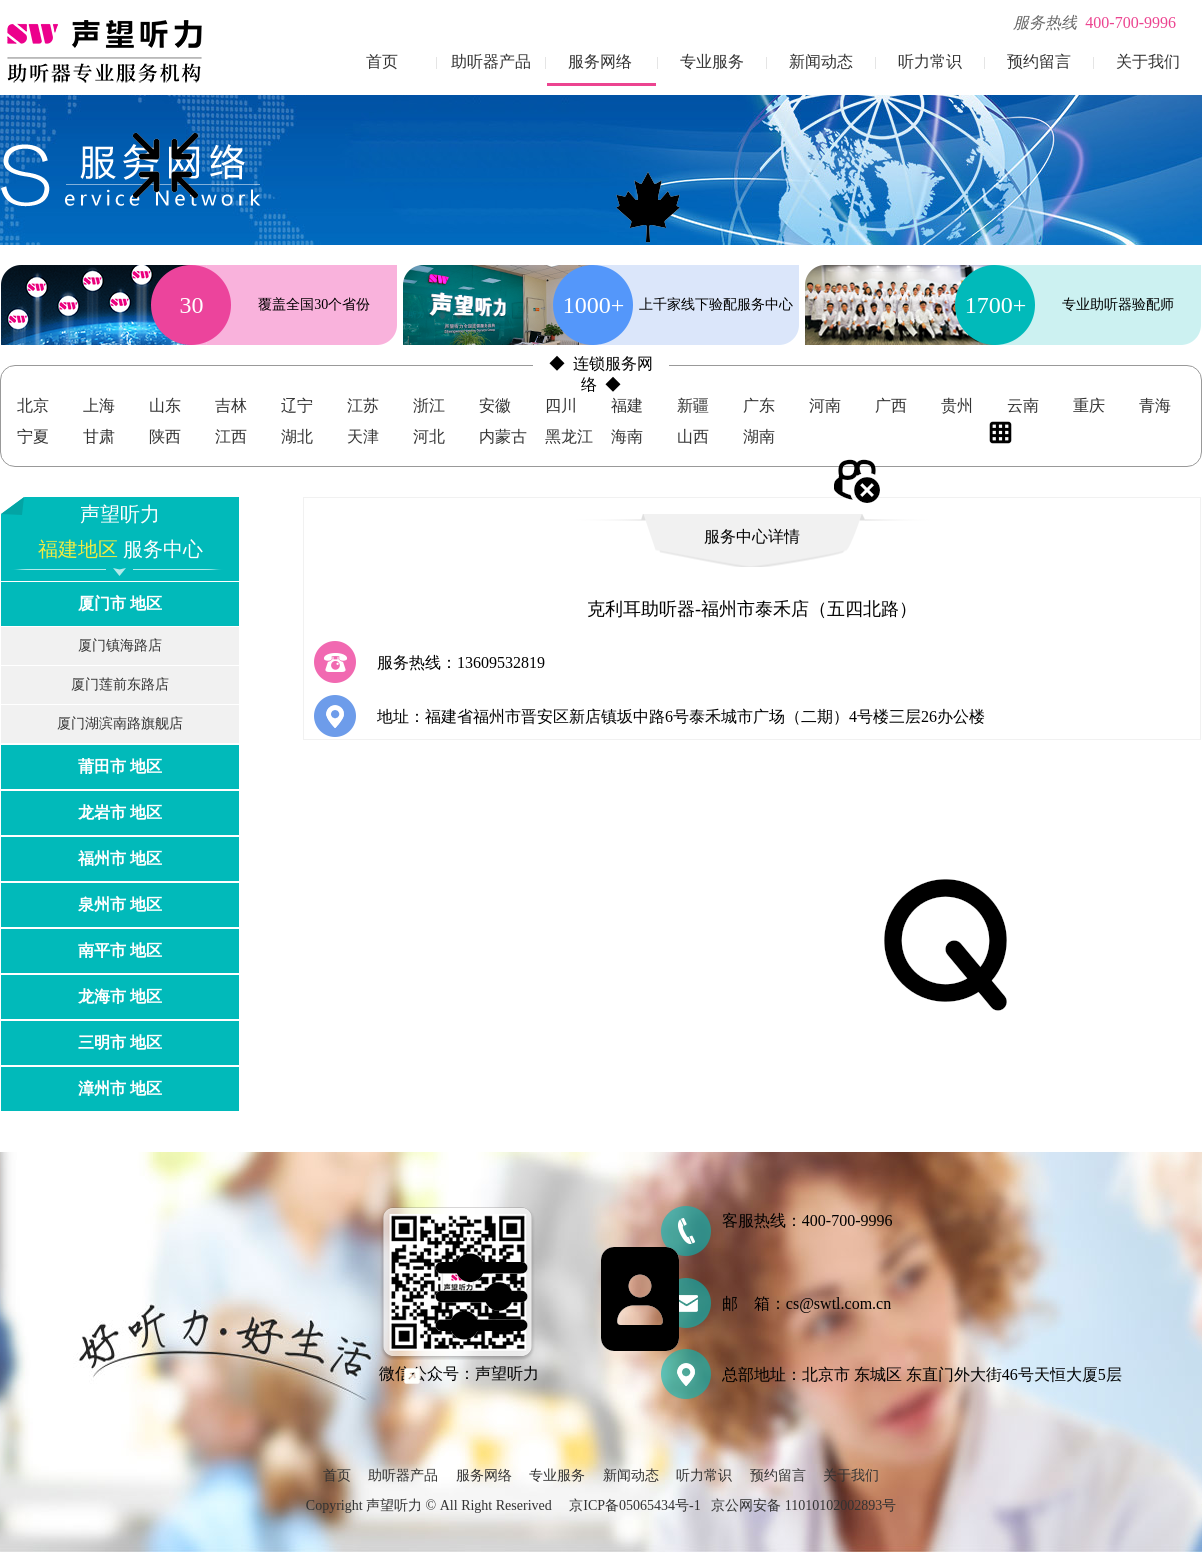  Describe the element at coordinates (1000, 432) in the screenshot. I see `switch to grid view` at that location.